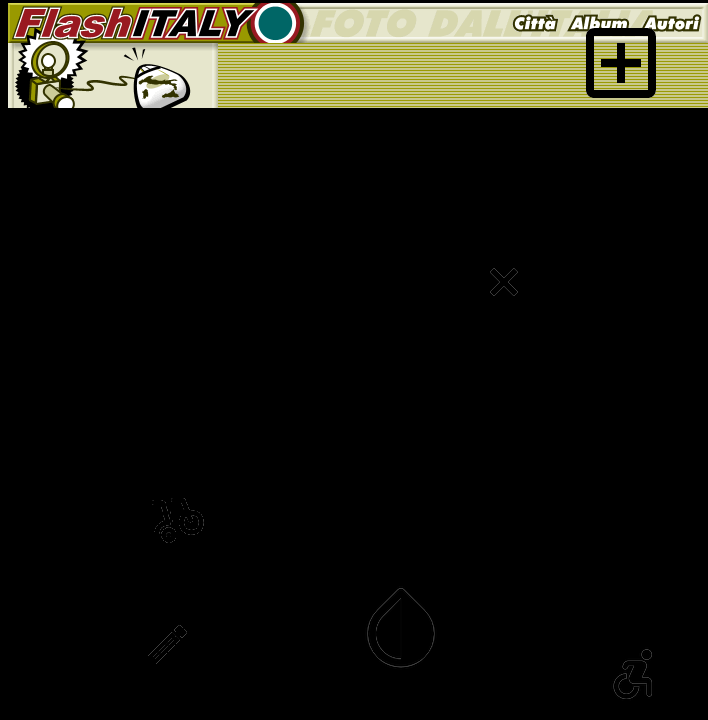 This screenshot has width=708, height=720. What do you see at coordinates (174, 520) in the screenshot?
I see `view bike and scooter rental options` at bounding box center [174, 520].